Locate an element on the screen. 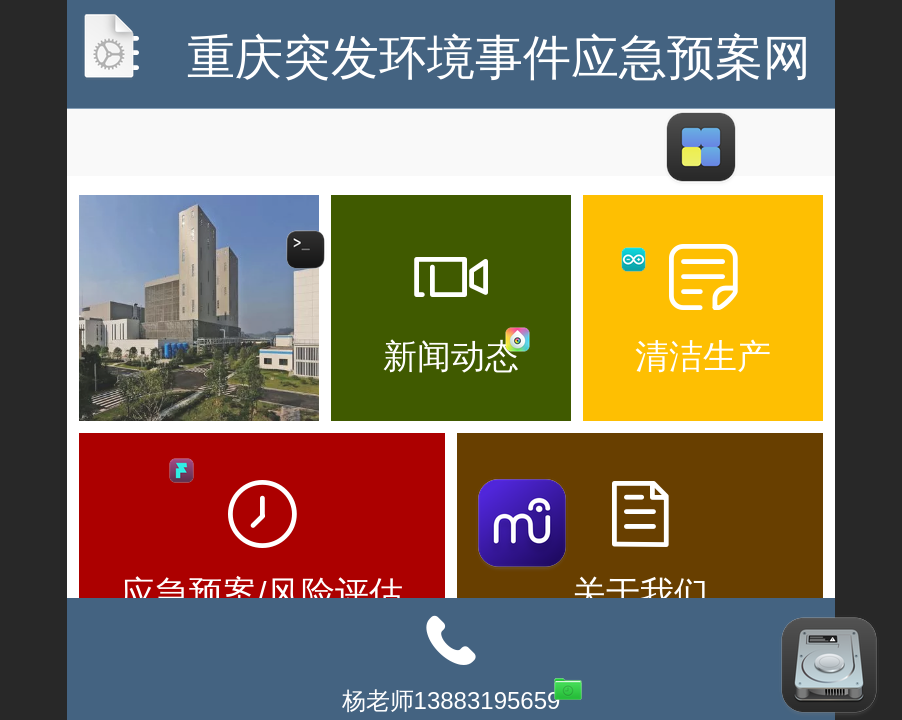 The height and width of the screenshot is (720, 902). open the Arduino IDE application is located at coordinates (633, 259).